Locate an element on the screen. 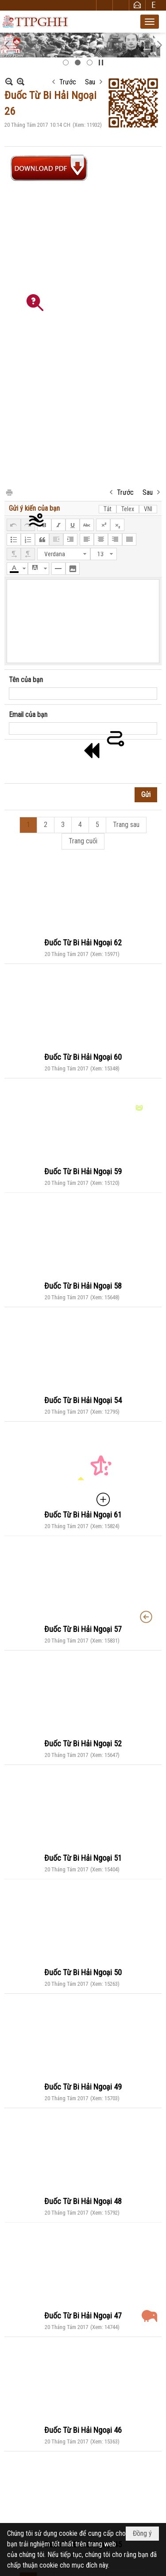 The image size is (166, 2576). view or edit a route path is located at coordinates (116, 738).